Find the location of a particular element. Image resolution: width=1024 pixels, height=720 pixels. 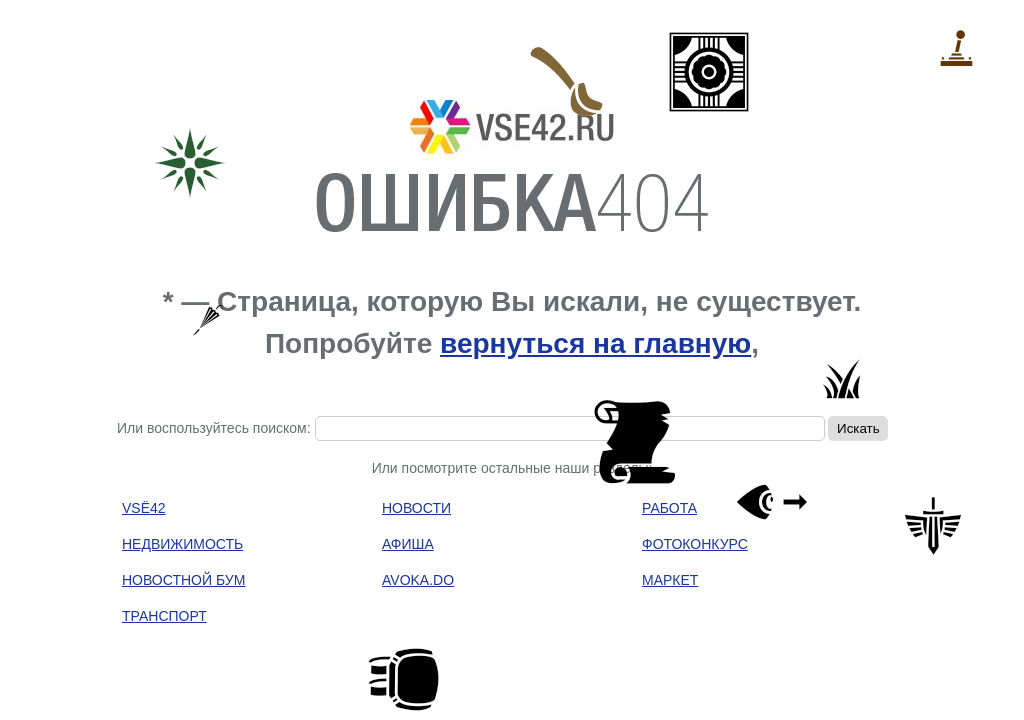

indicates a hazard or danger zone in gameplay is located at coordinates (190, 163).